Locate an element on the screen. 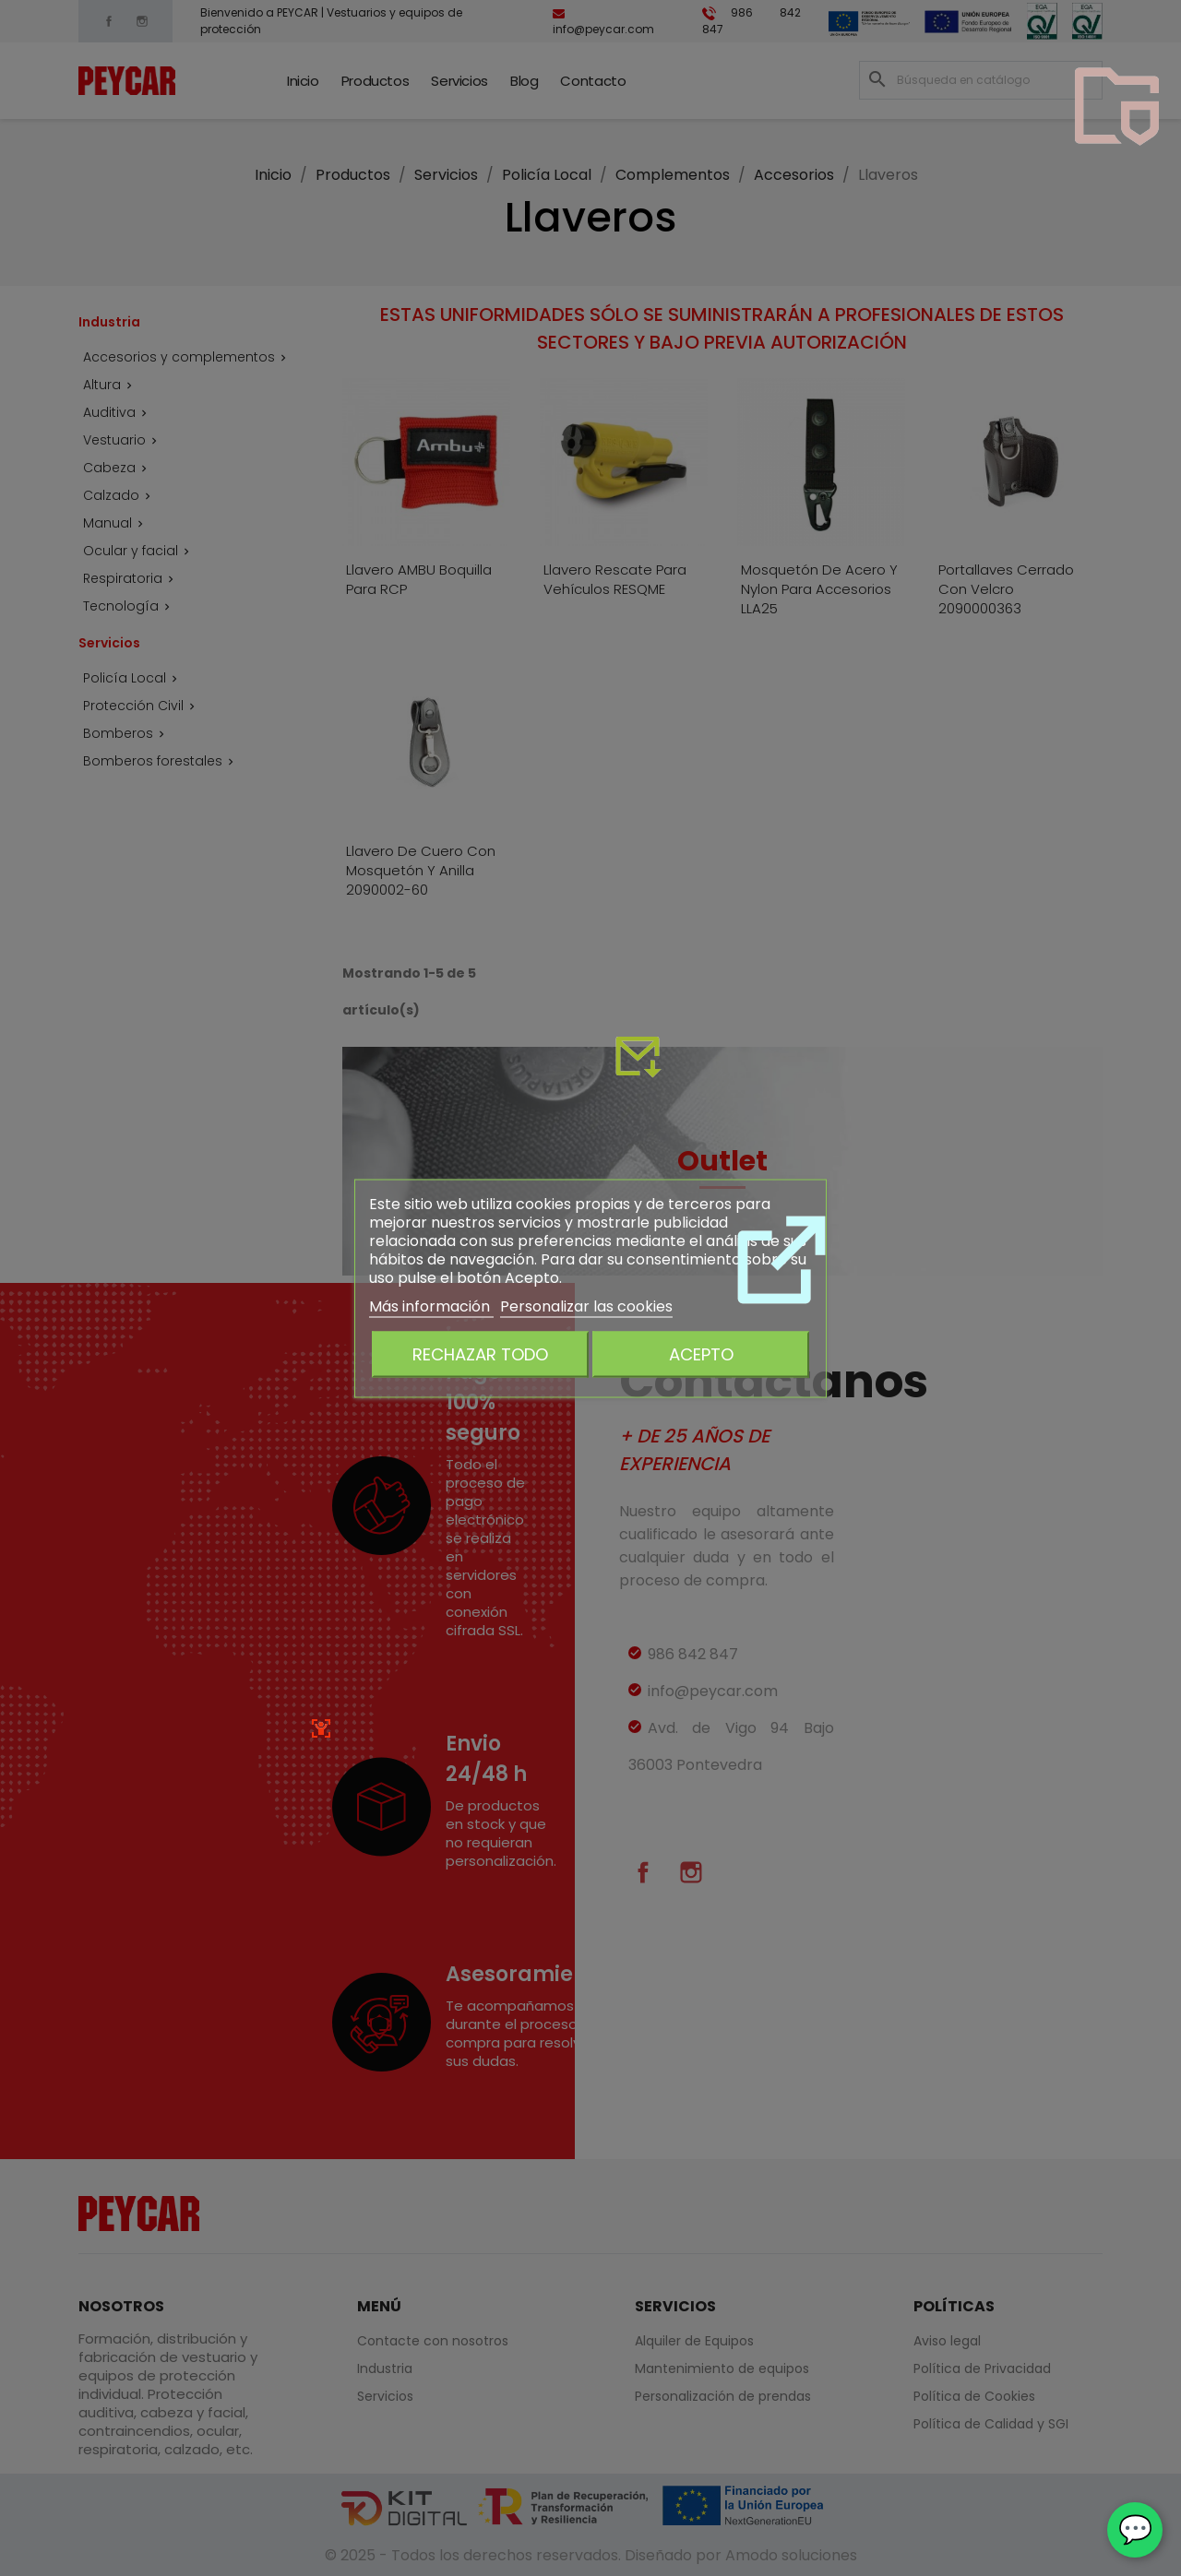 This screenshot has width=1181, height=2576. access protected or secure files is located at coordinates (1116, 105).